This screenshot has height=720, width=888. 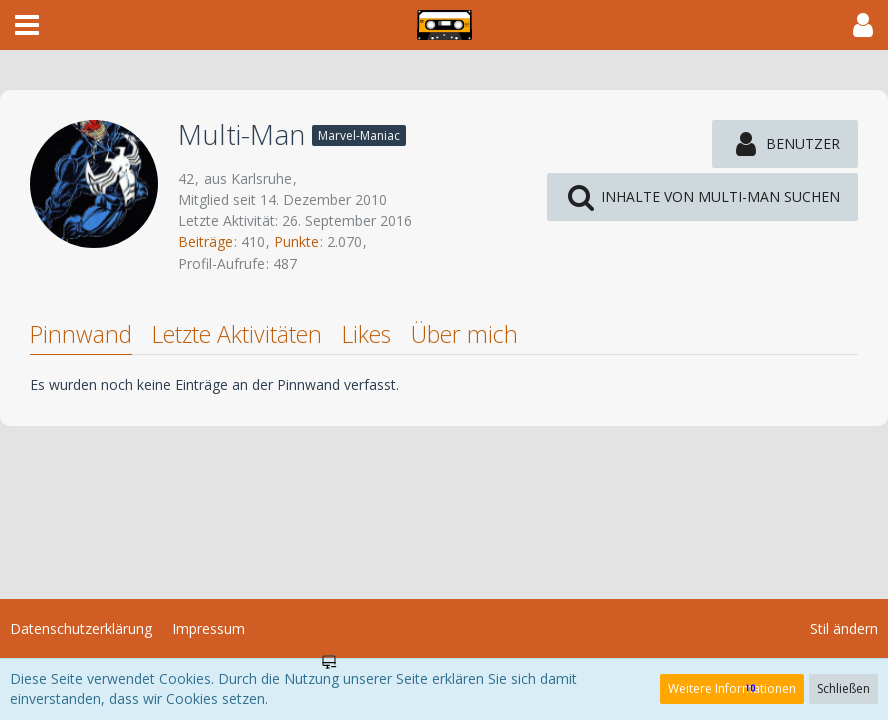 I want to click on indicates item number 10 in a list or sequence, so click(x=750, y=688).